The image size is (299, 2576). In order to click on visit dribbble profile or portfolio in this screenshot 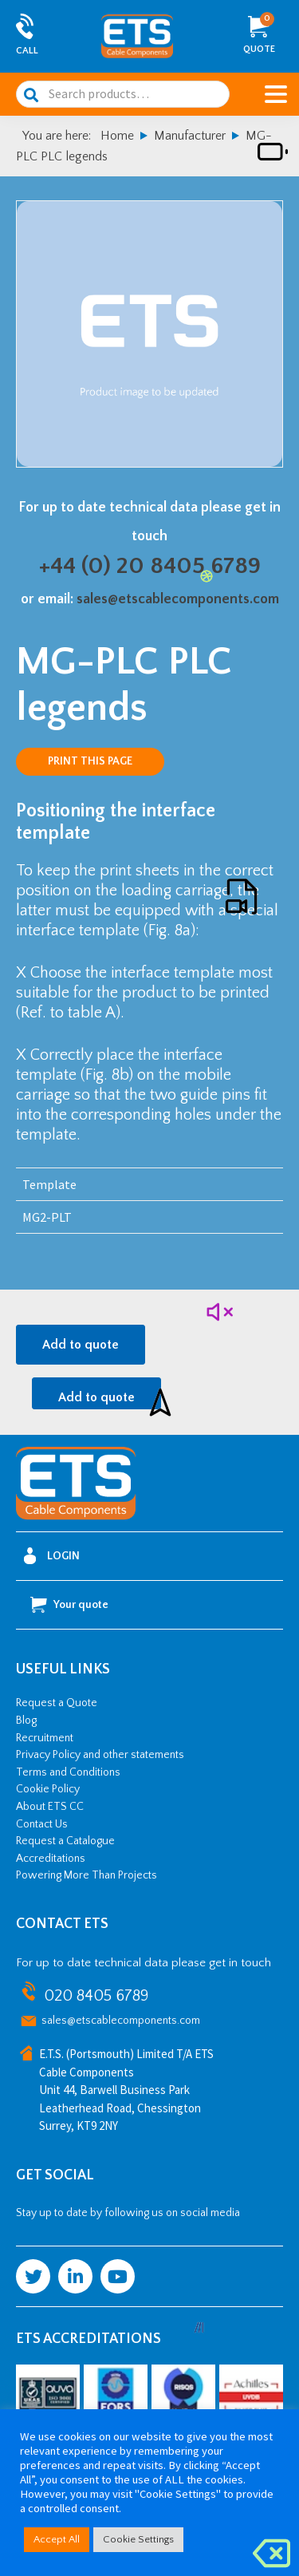, I will do `click(207, 576)`.